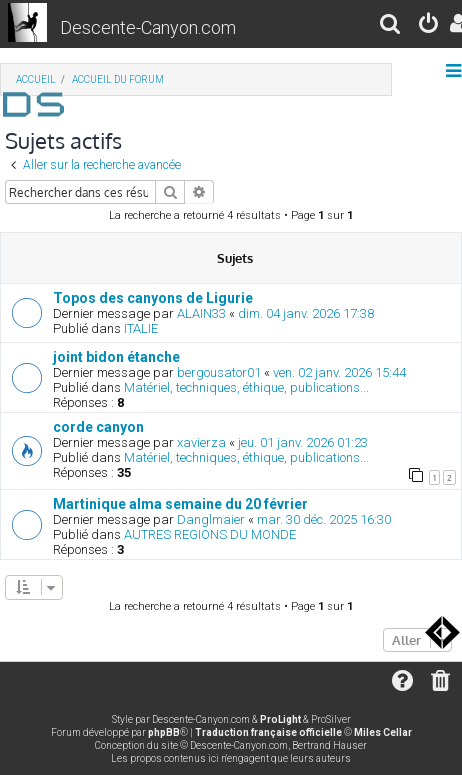 The image size is (462, 775). What do you see at coordinates (442, 632) in the screenshot?
I see `indicates code written in F# programming language` at bounding box center [442, 632].